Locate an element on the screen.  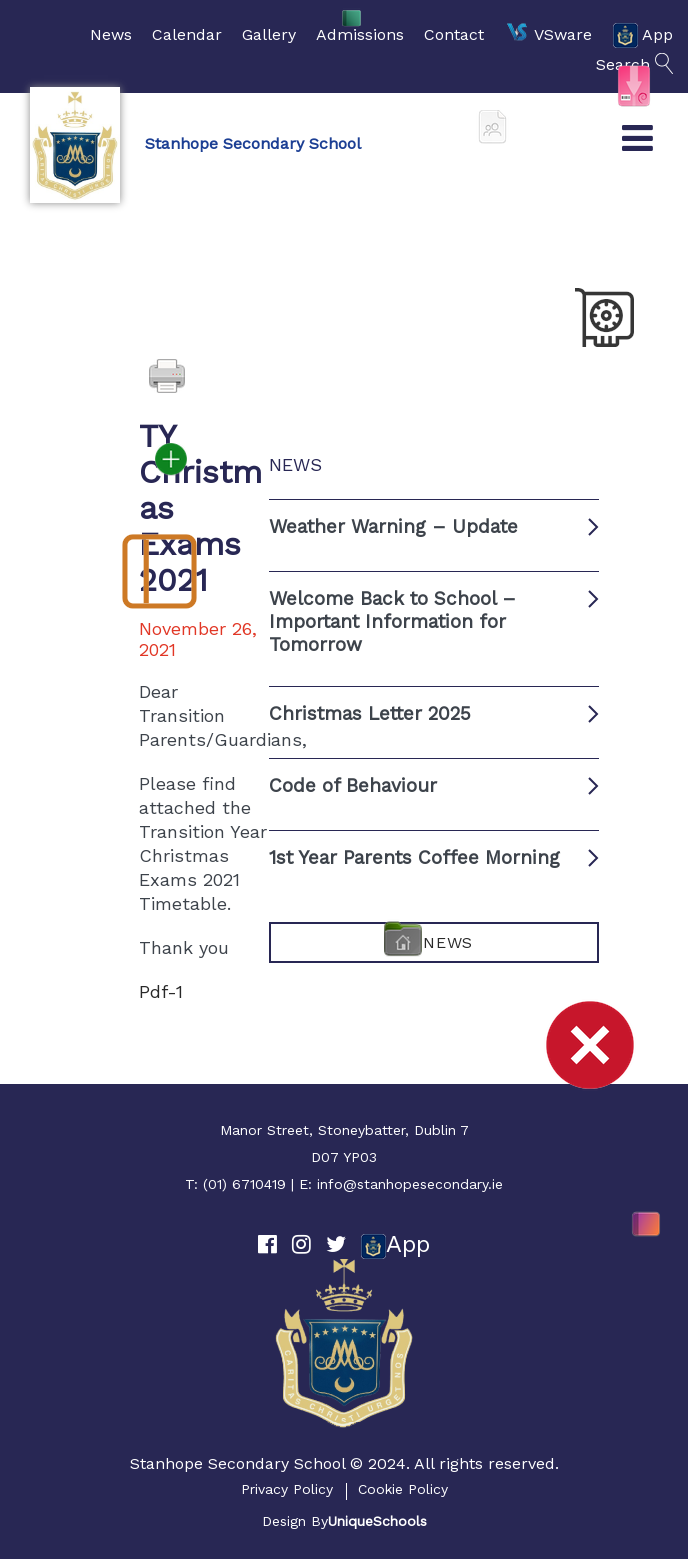
access the desktop folder is located at coordinates (351, 17).